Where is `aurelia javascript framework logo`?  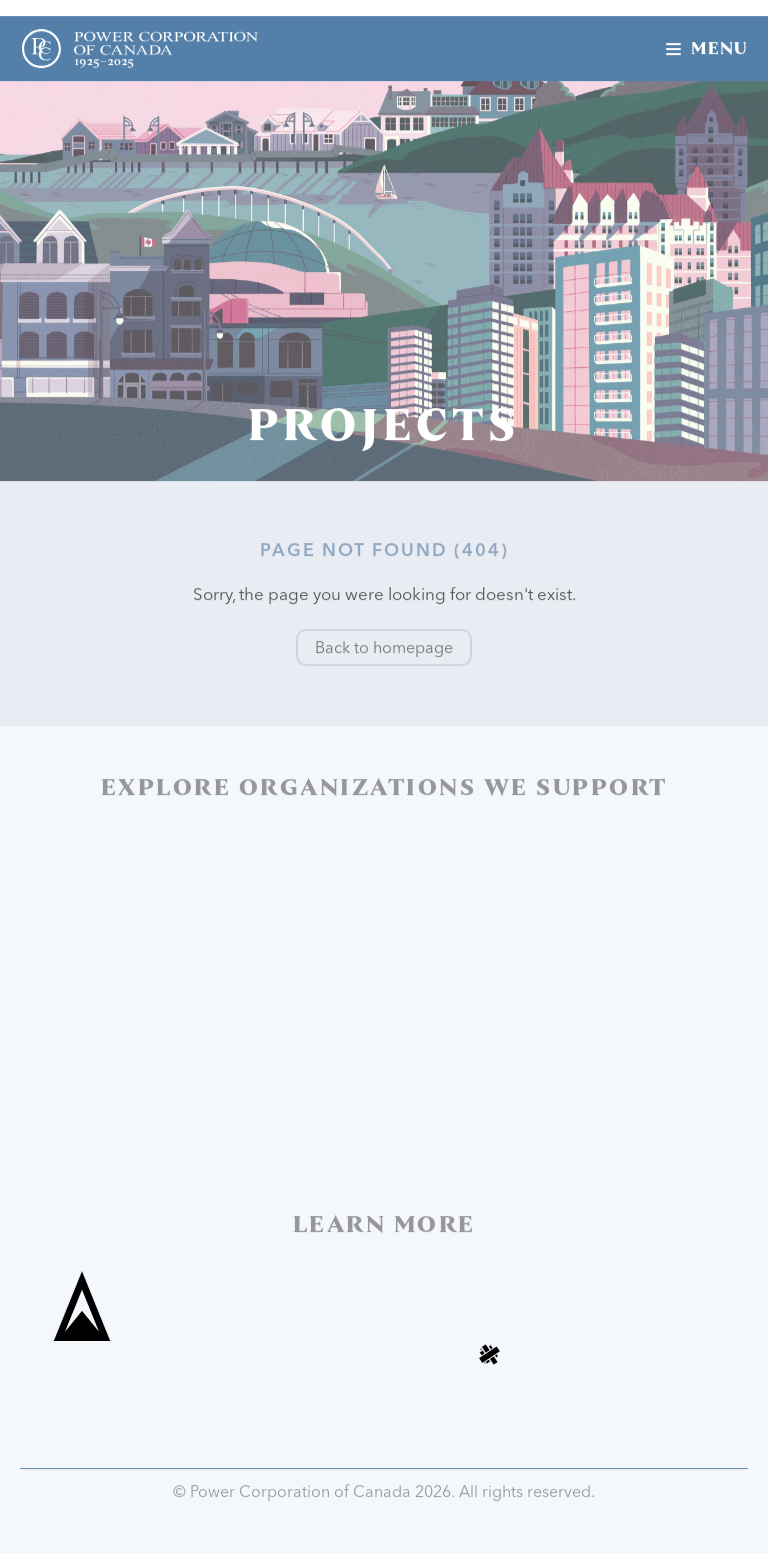
aurelia javascript framework logo is located at coordinates (489, 1354).